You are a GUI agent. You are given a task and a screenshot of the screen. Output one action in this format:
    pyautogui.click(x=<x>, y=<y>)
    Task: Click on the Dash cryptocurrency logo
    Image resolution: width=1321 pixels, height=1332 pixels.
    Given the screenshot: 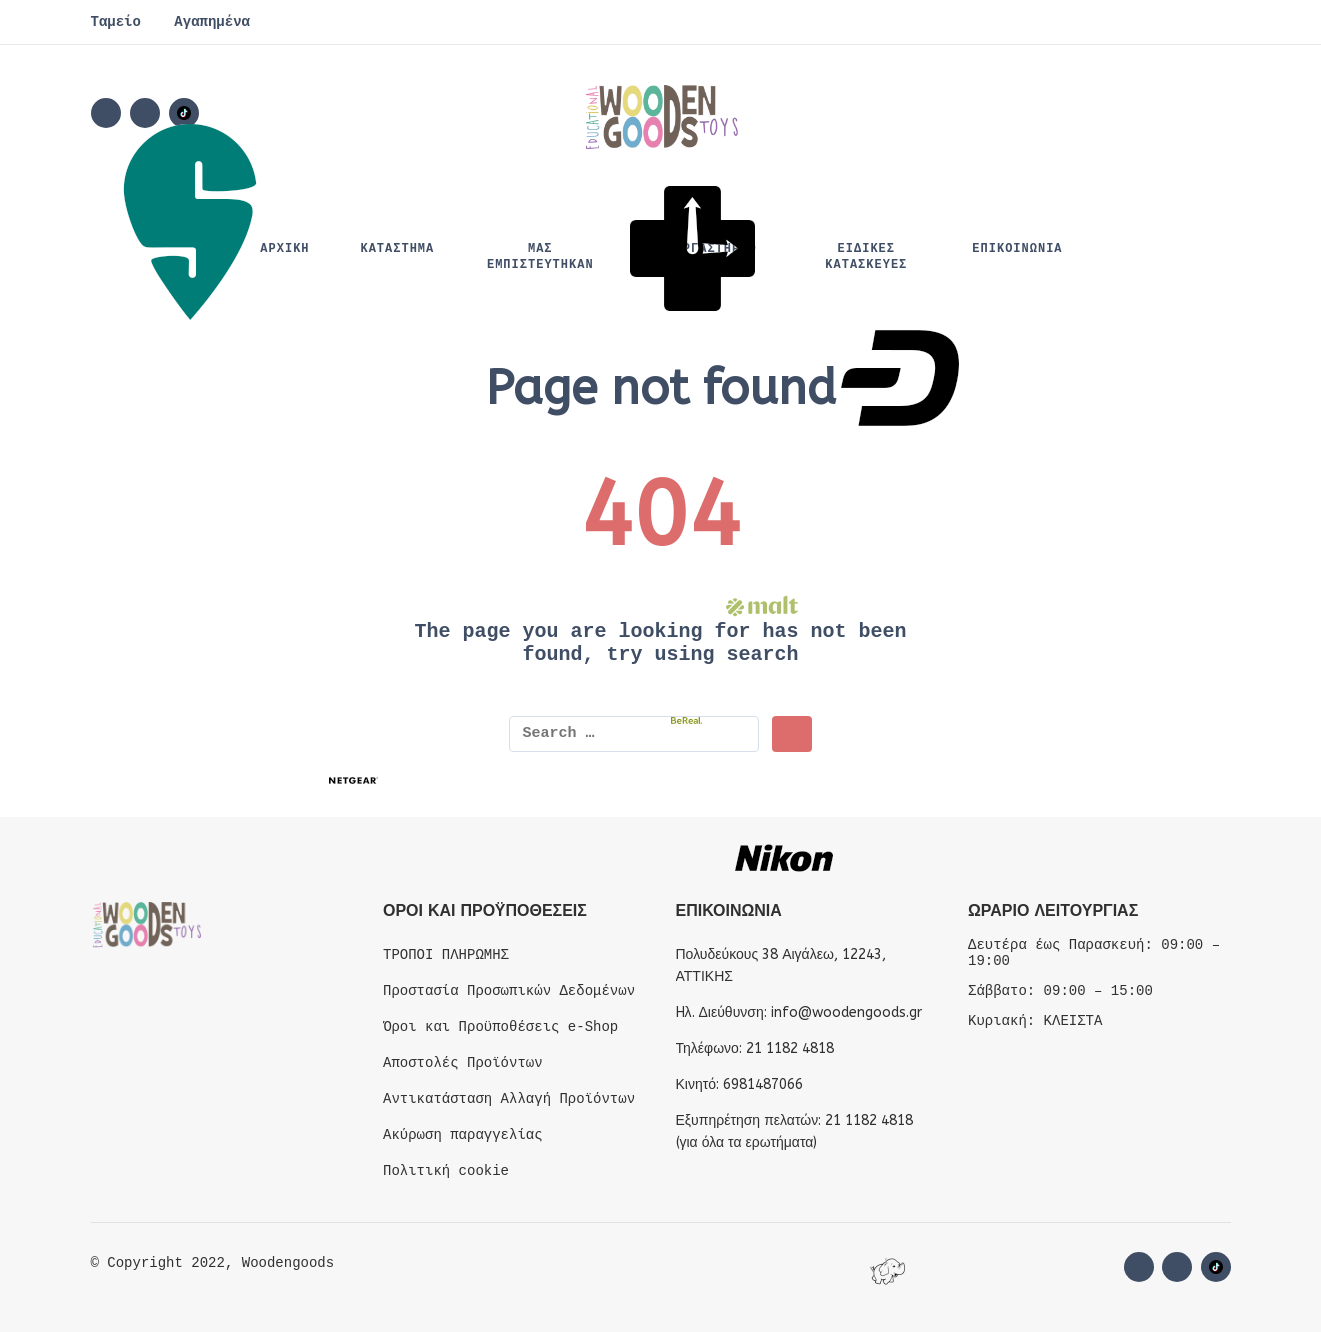 What is the action you would take?
    pyautogui.click(x=900, y=378)
    